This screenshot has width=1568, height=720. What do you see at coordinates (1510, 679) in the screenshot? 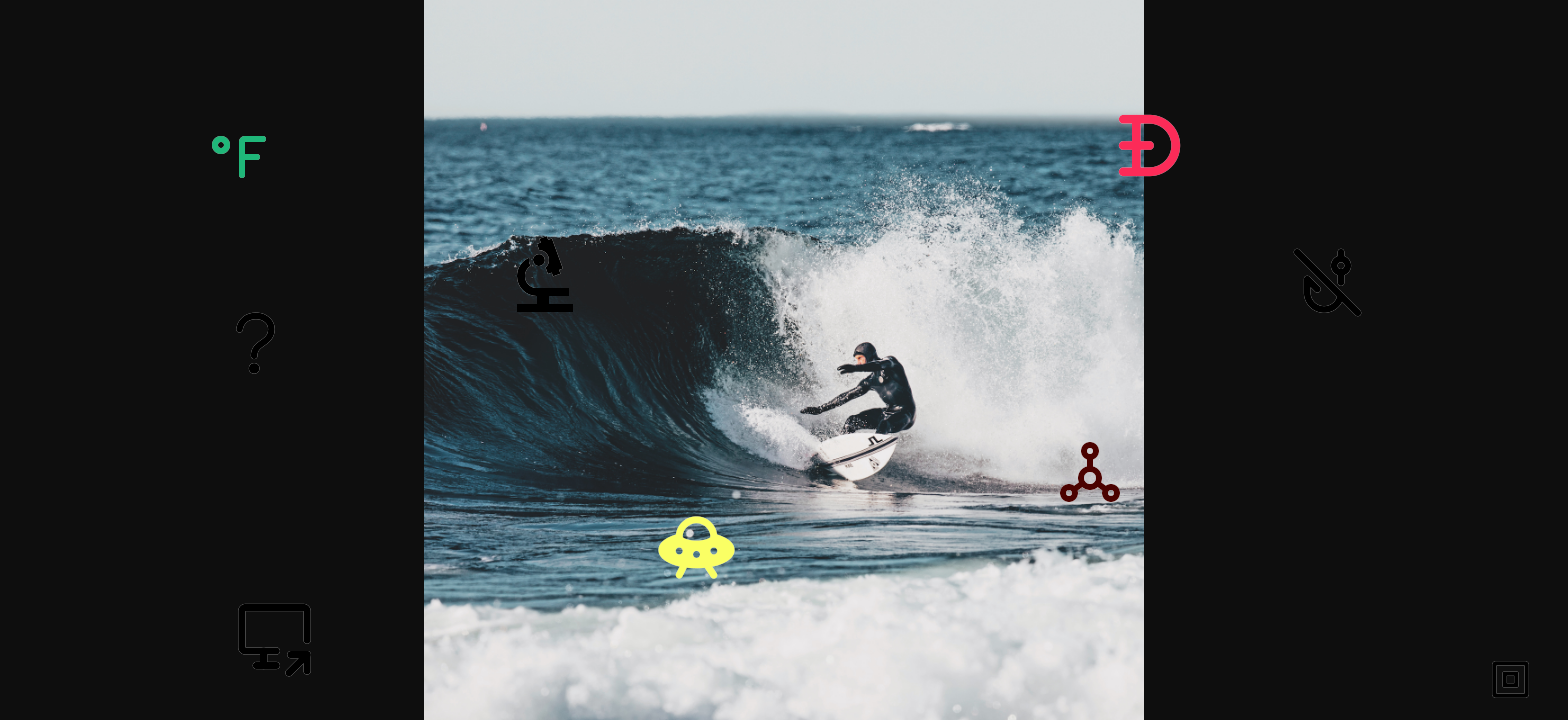
I see `Square payment services logo` at bounding box center [1510, 679].